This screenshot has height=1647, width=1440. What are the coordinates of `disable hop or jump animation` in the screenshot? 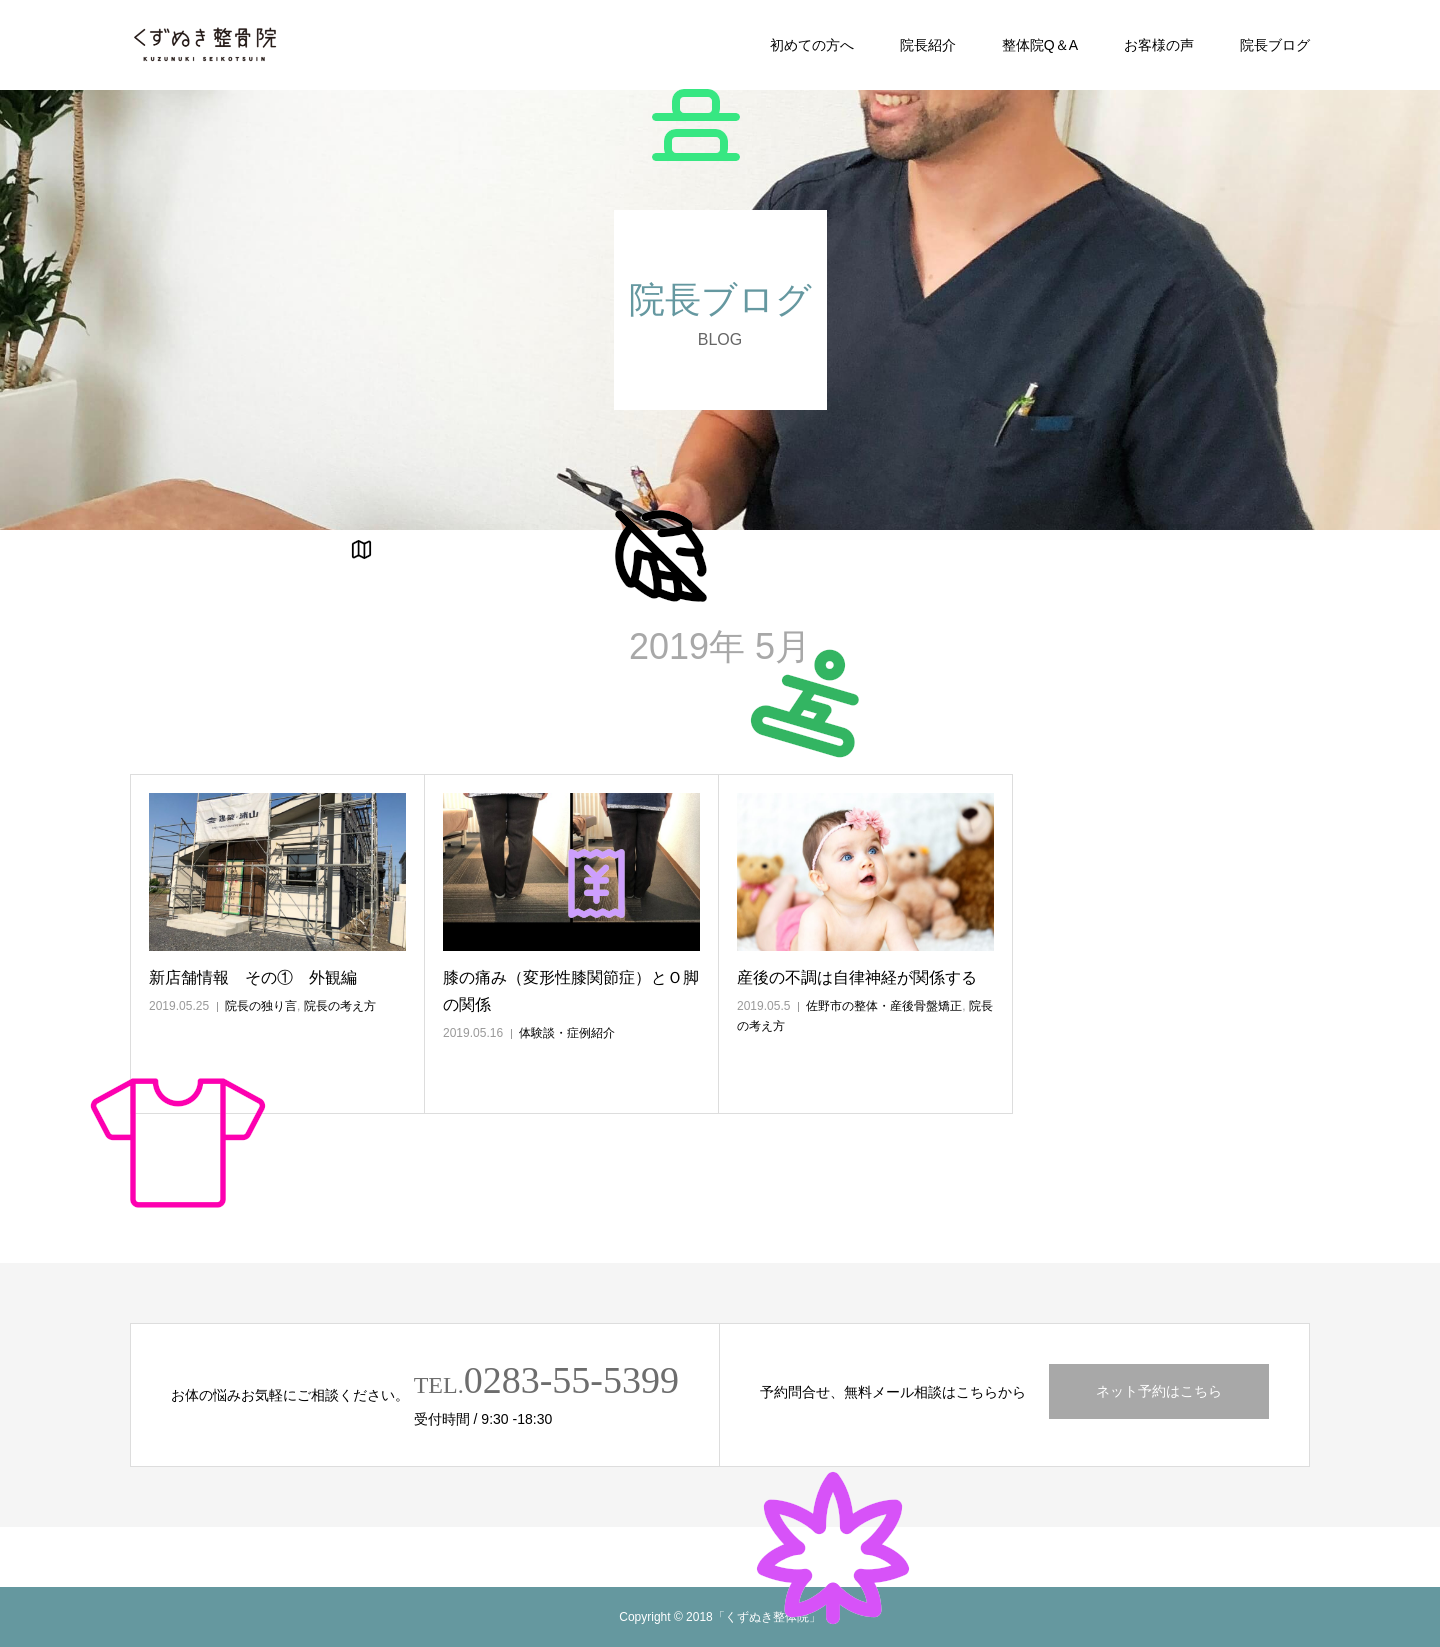 It's located at (661, 556).